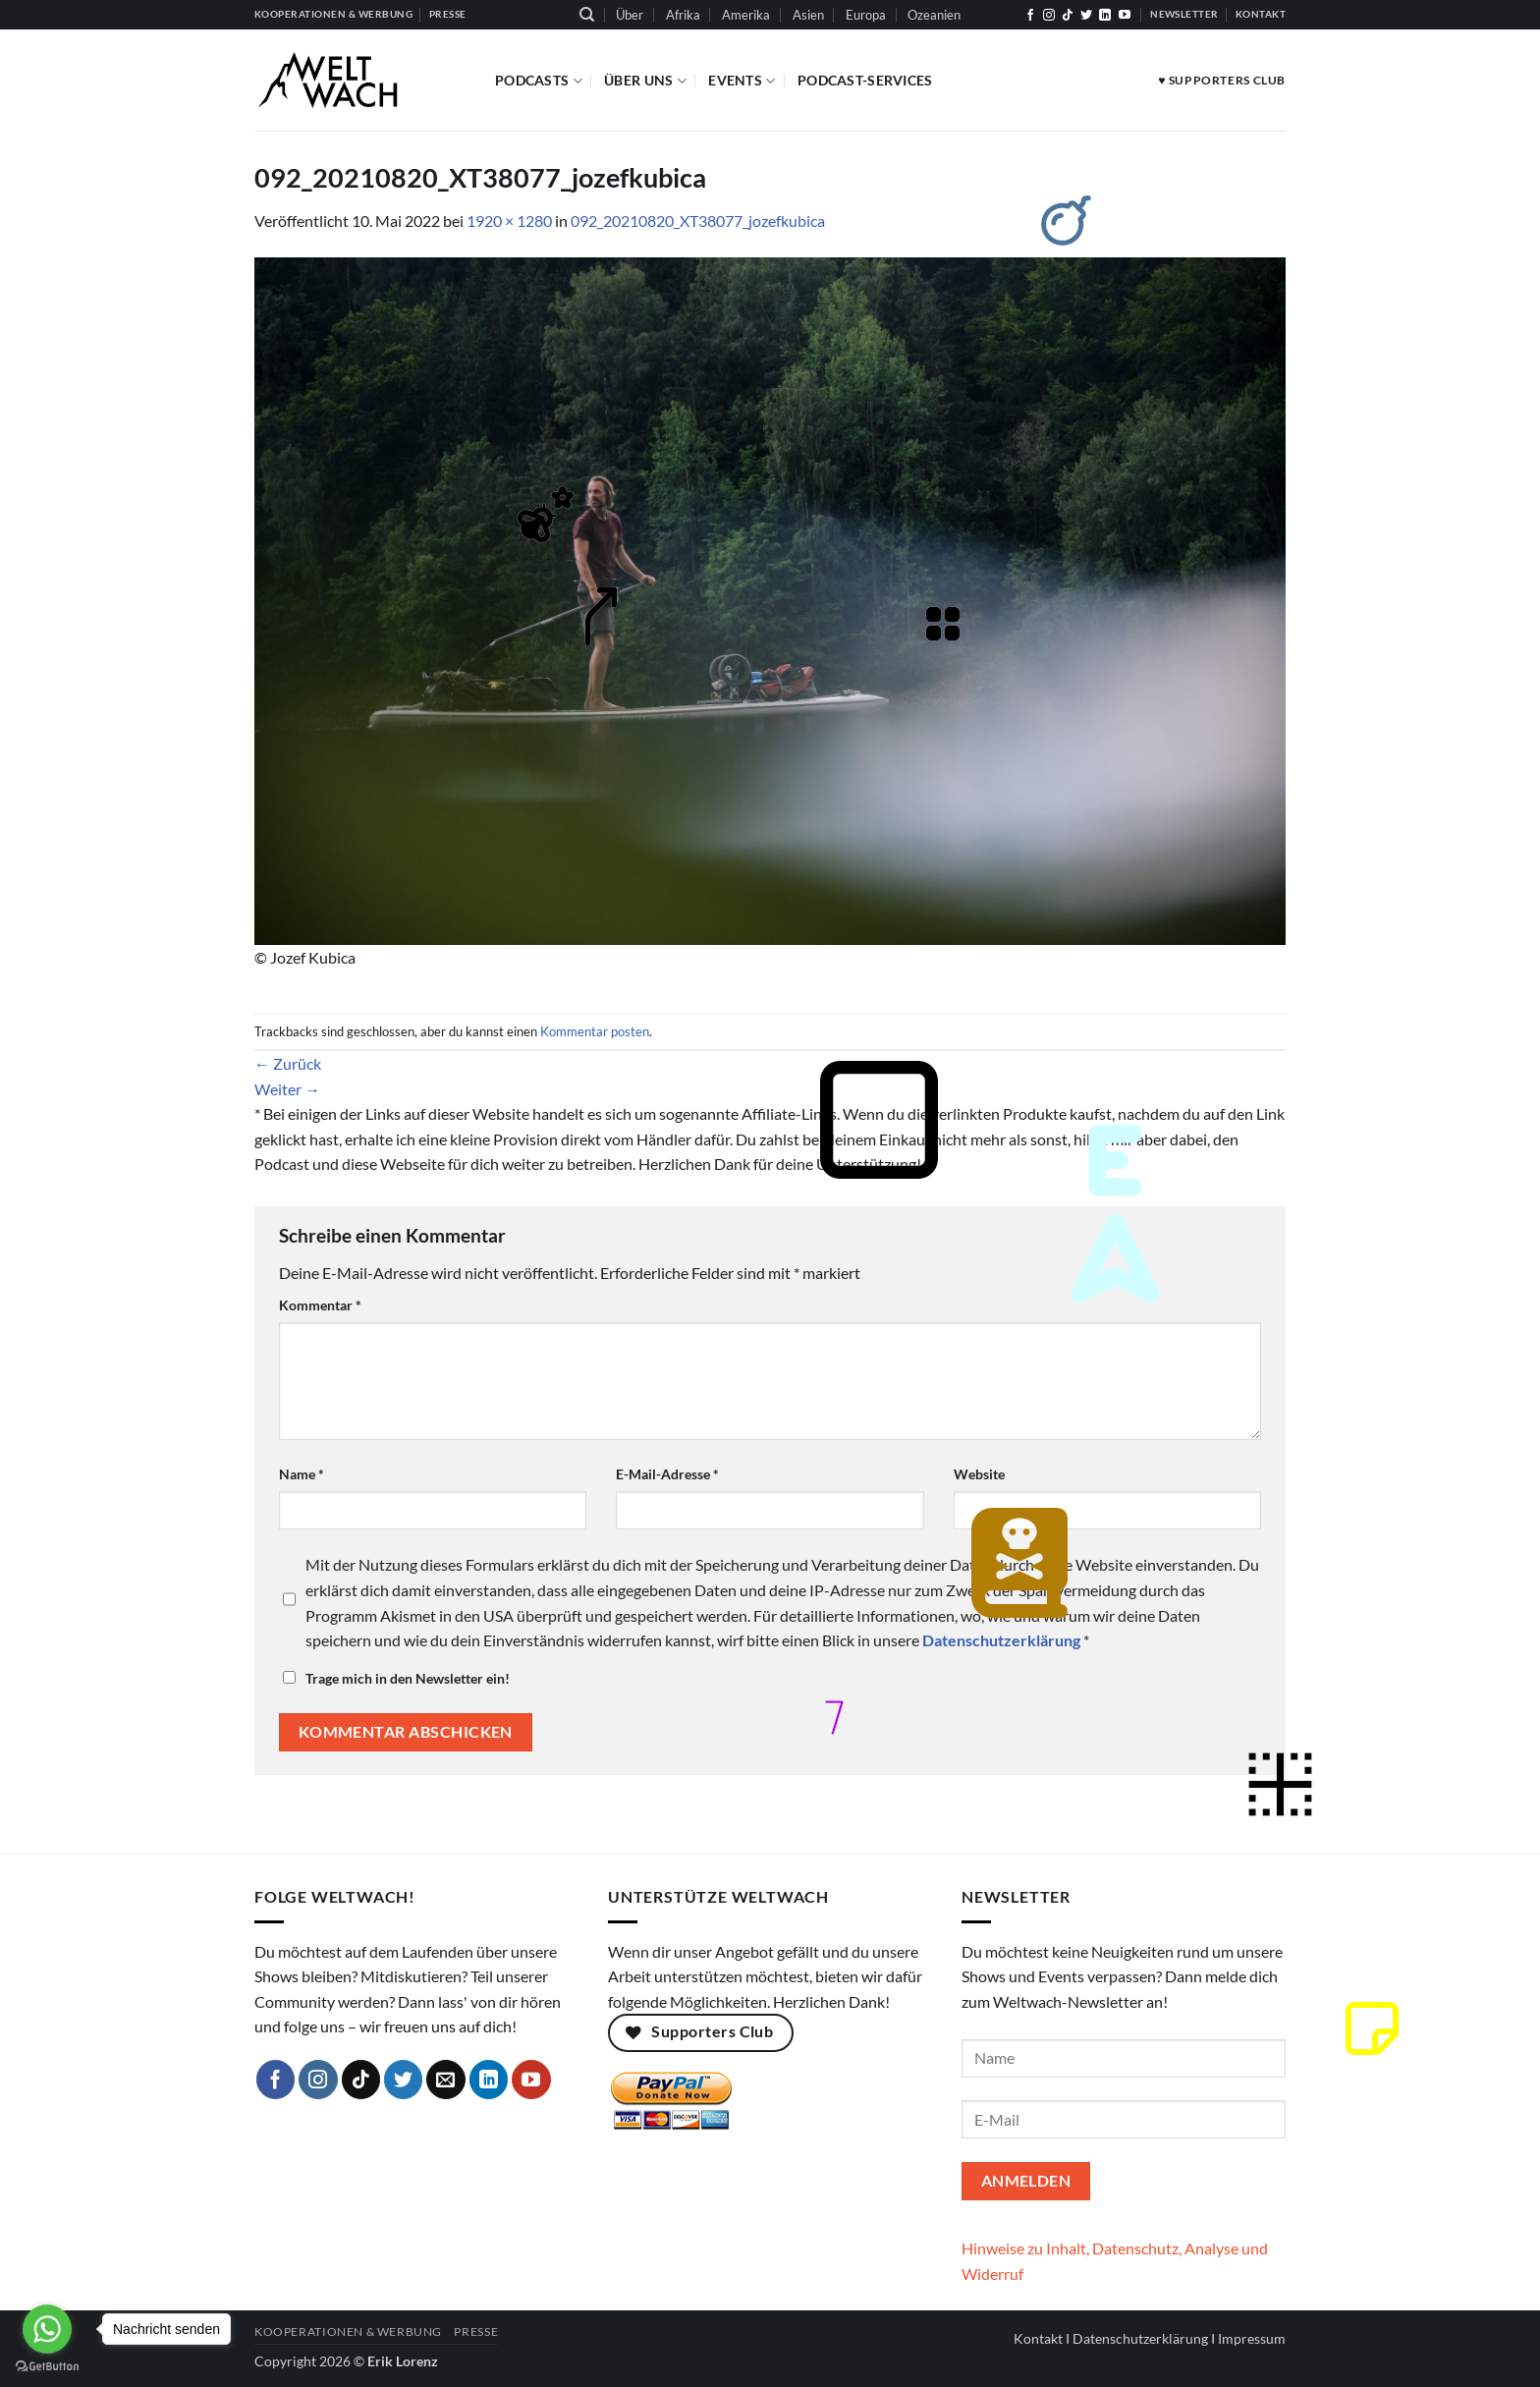 Image resolution: width=1540 pixels, height=2387 pixels. What do you see at coordinates (1115, 1213) in the screenshot?
I see `navigate east direction` at bounding box center [1115, 1213].